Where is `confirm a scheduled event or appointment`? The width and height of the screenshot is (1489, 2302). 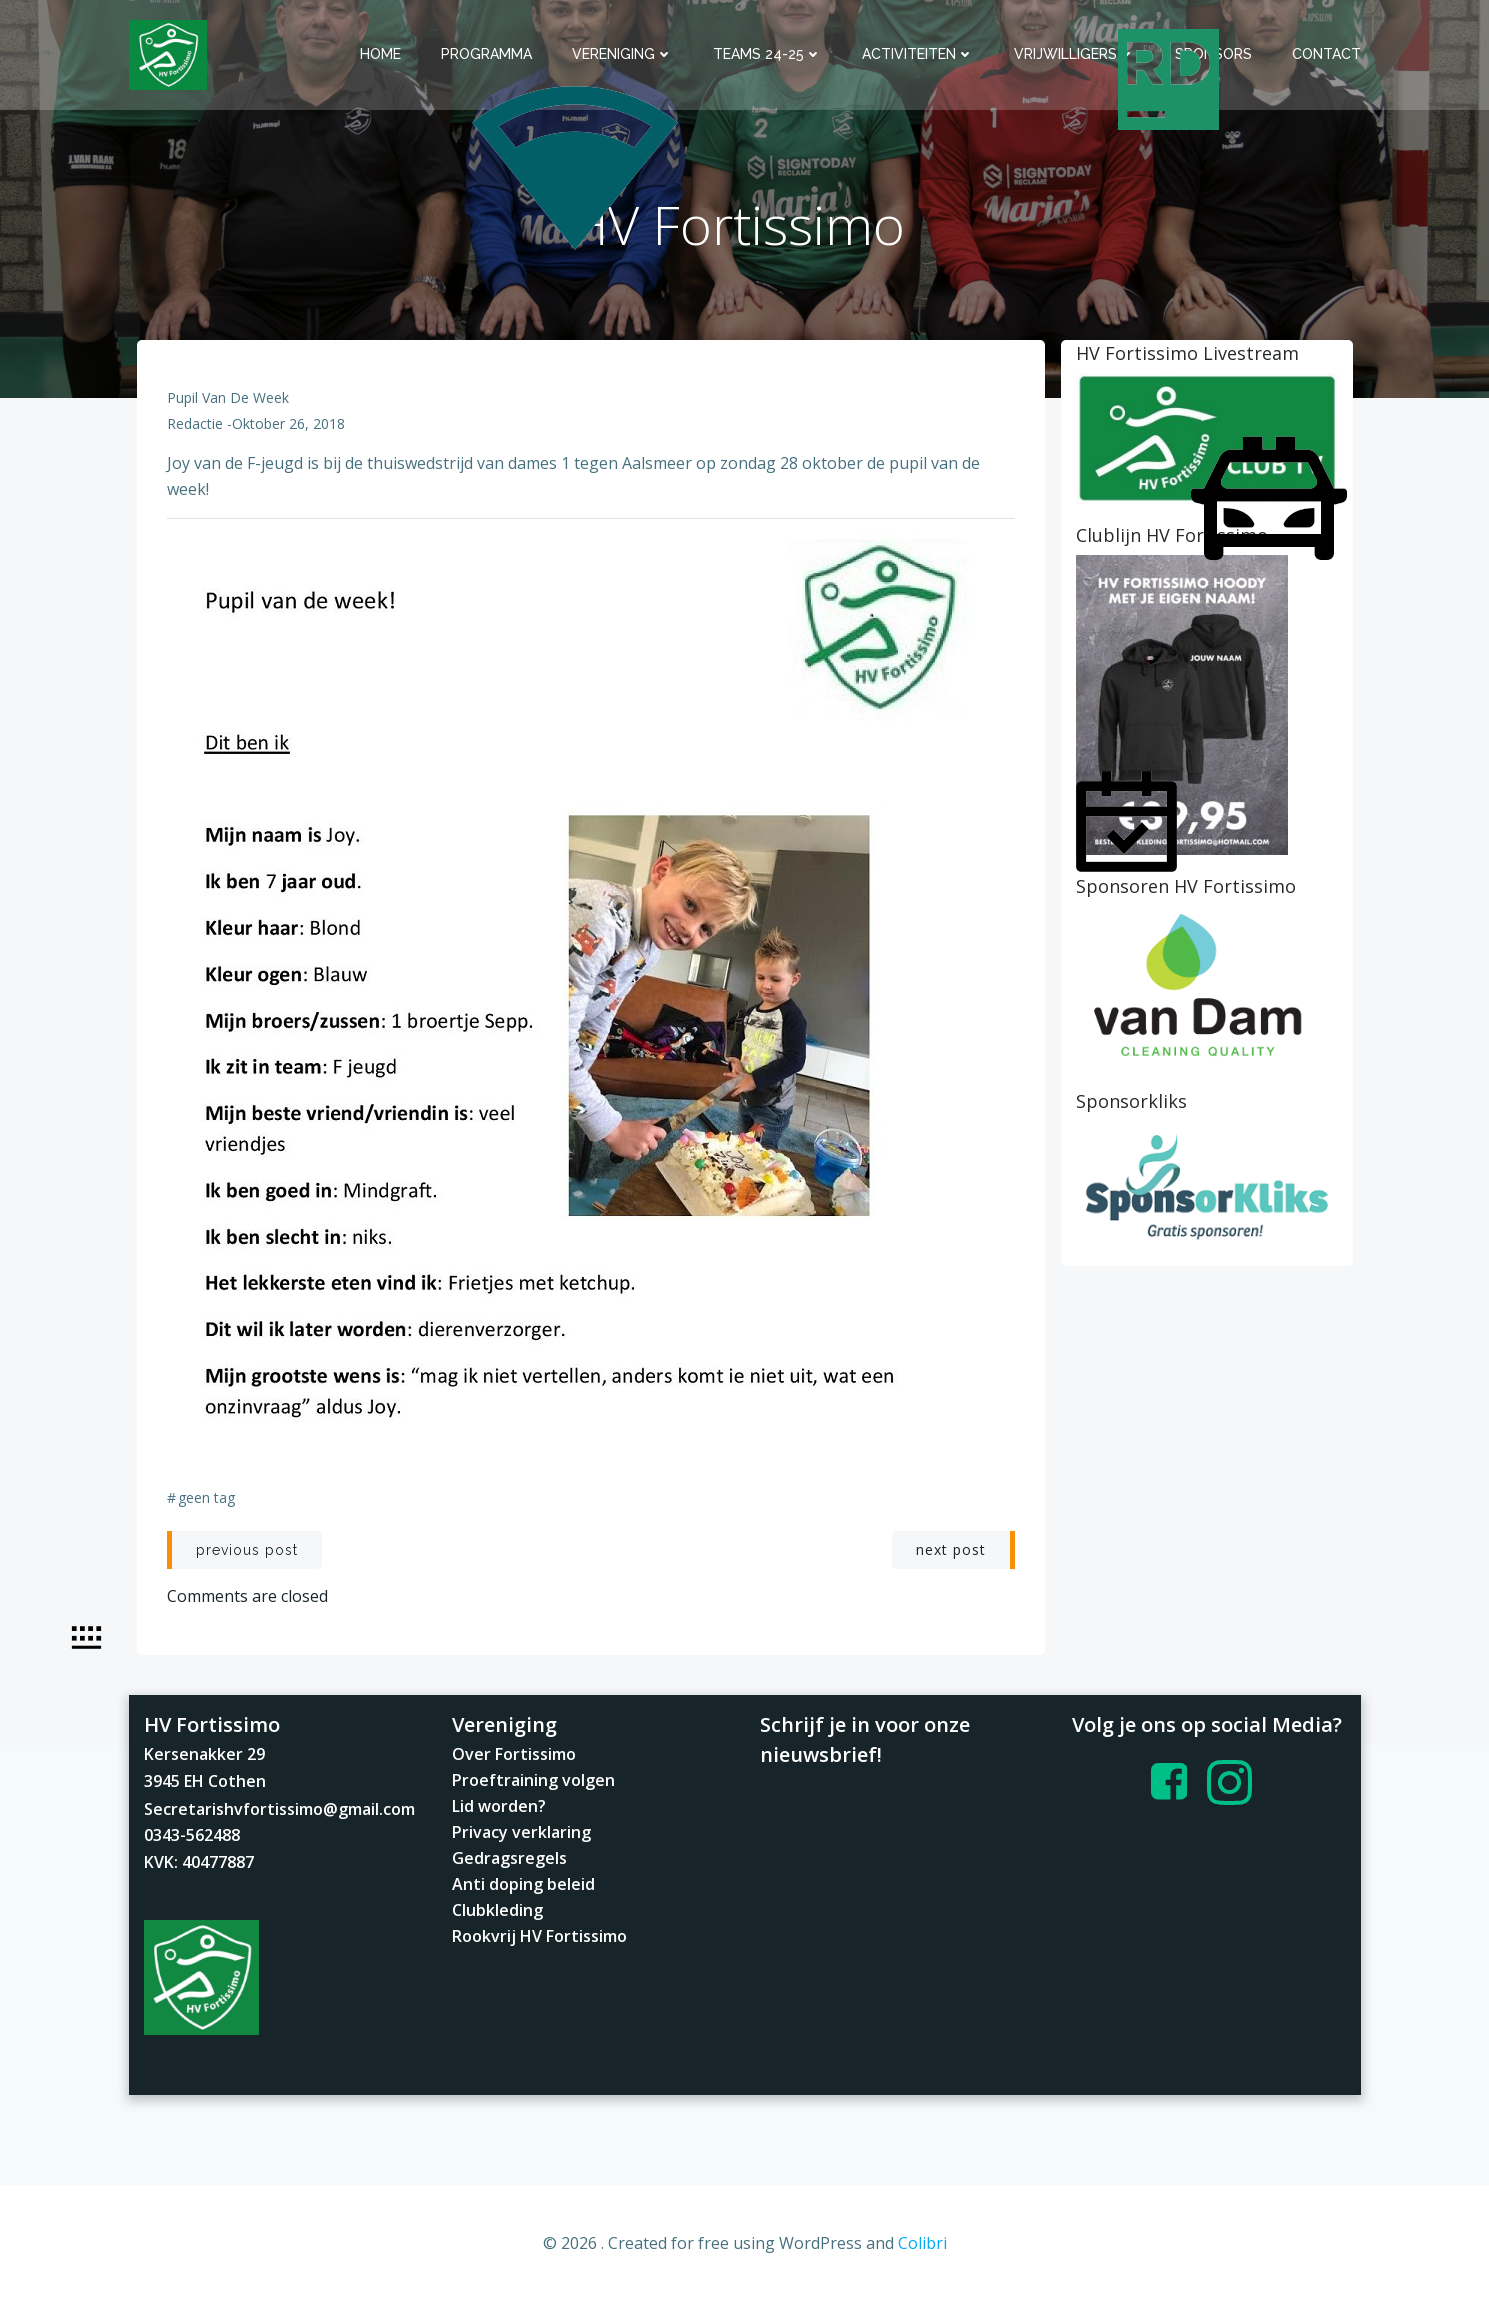 confirm a scheduled event or appointment is located at coordinates (1126, 826).